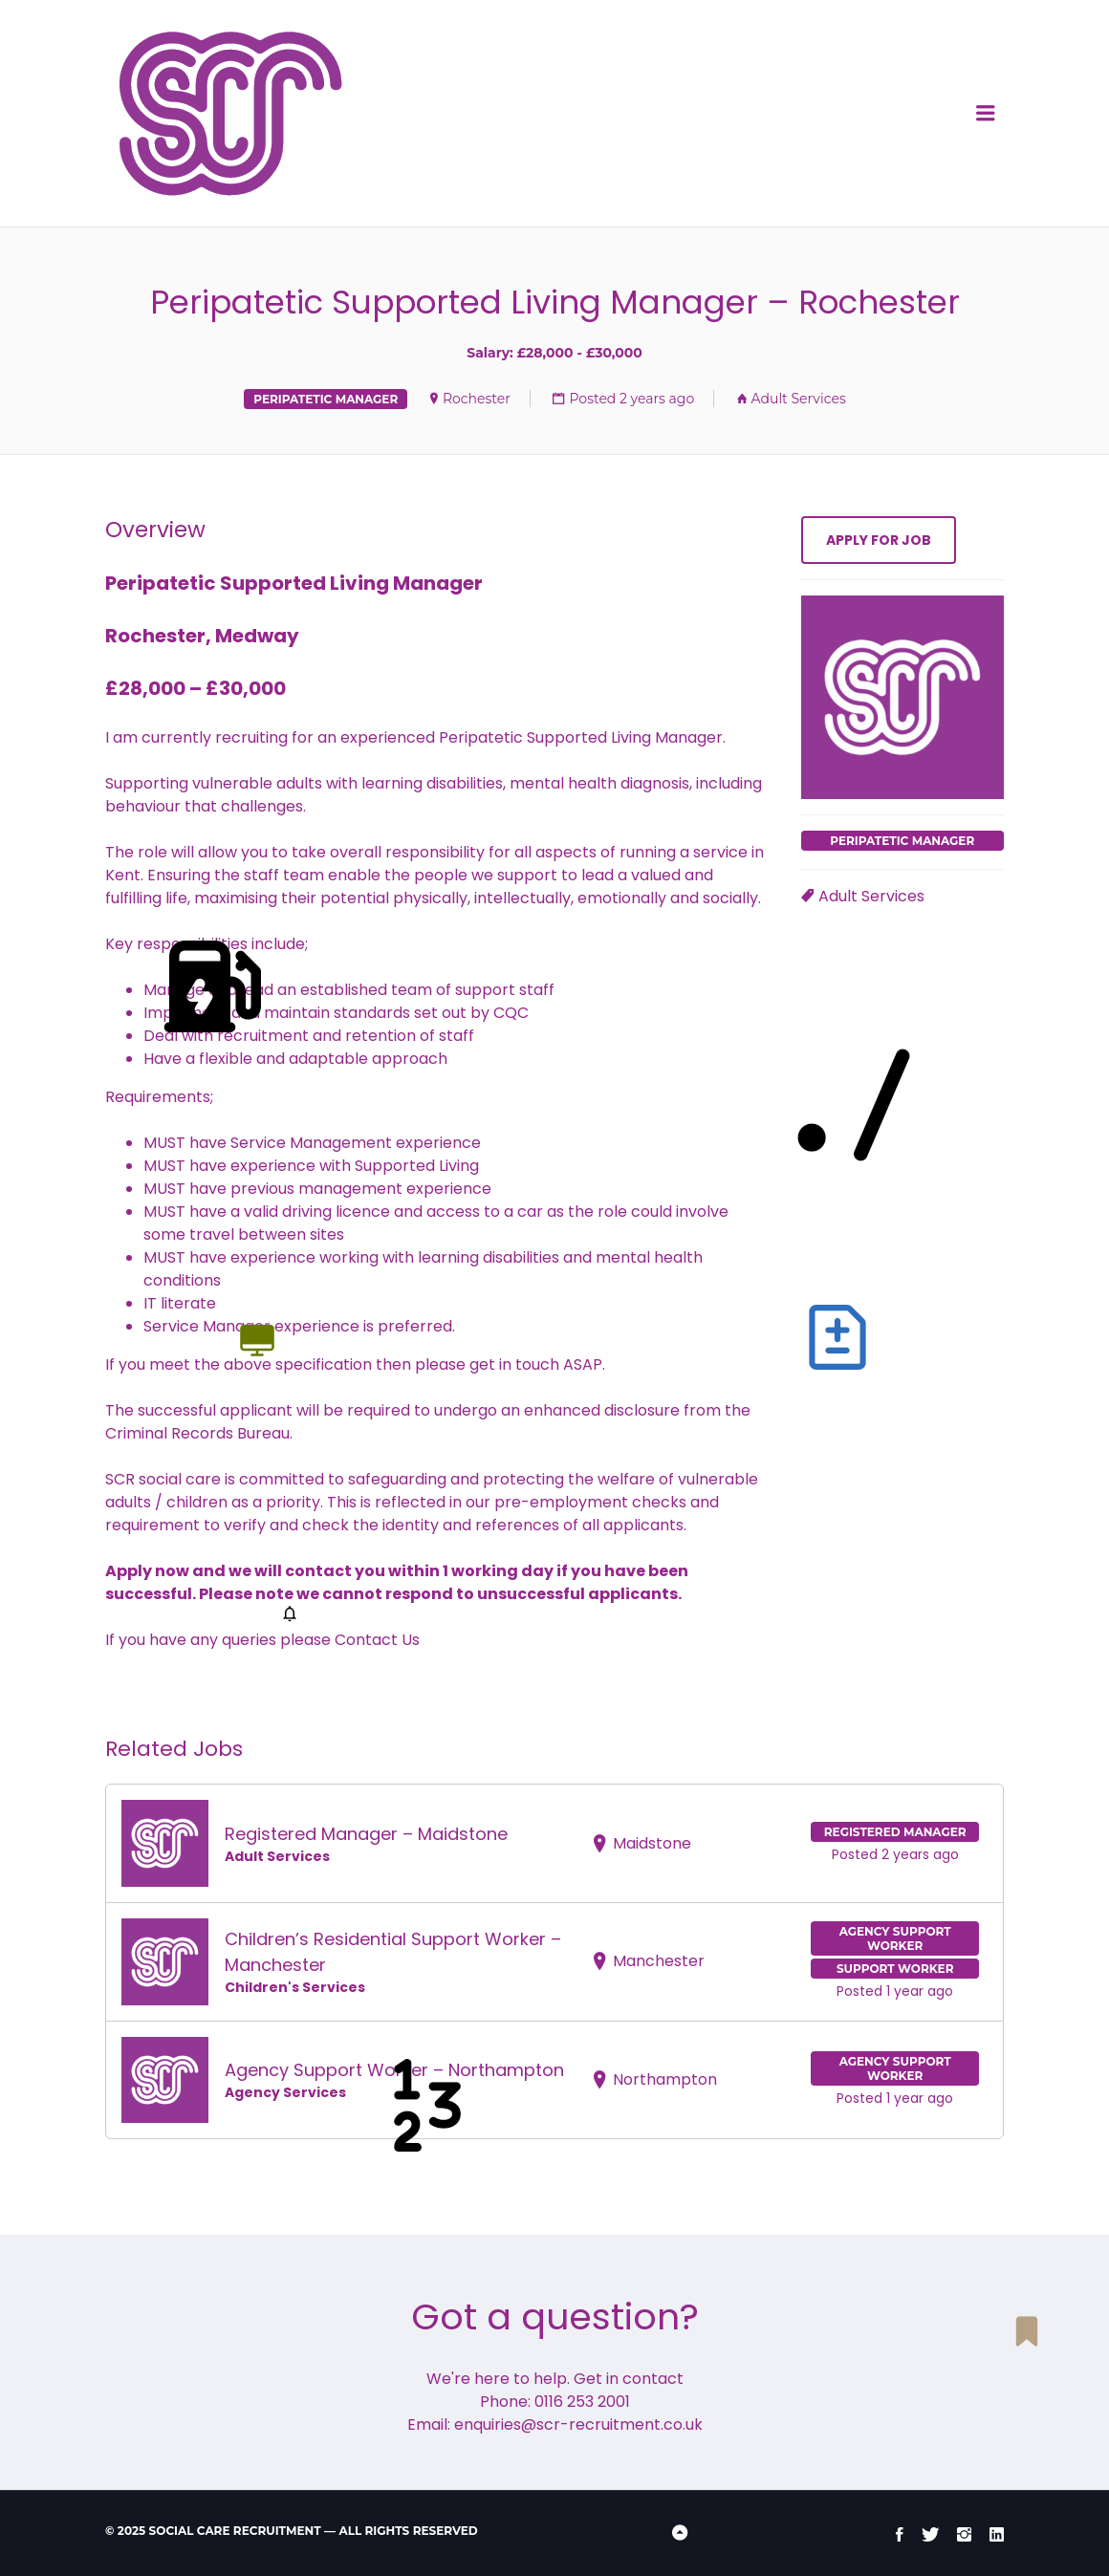  I want to click on view file differences or changes, so click(837, 1337).